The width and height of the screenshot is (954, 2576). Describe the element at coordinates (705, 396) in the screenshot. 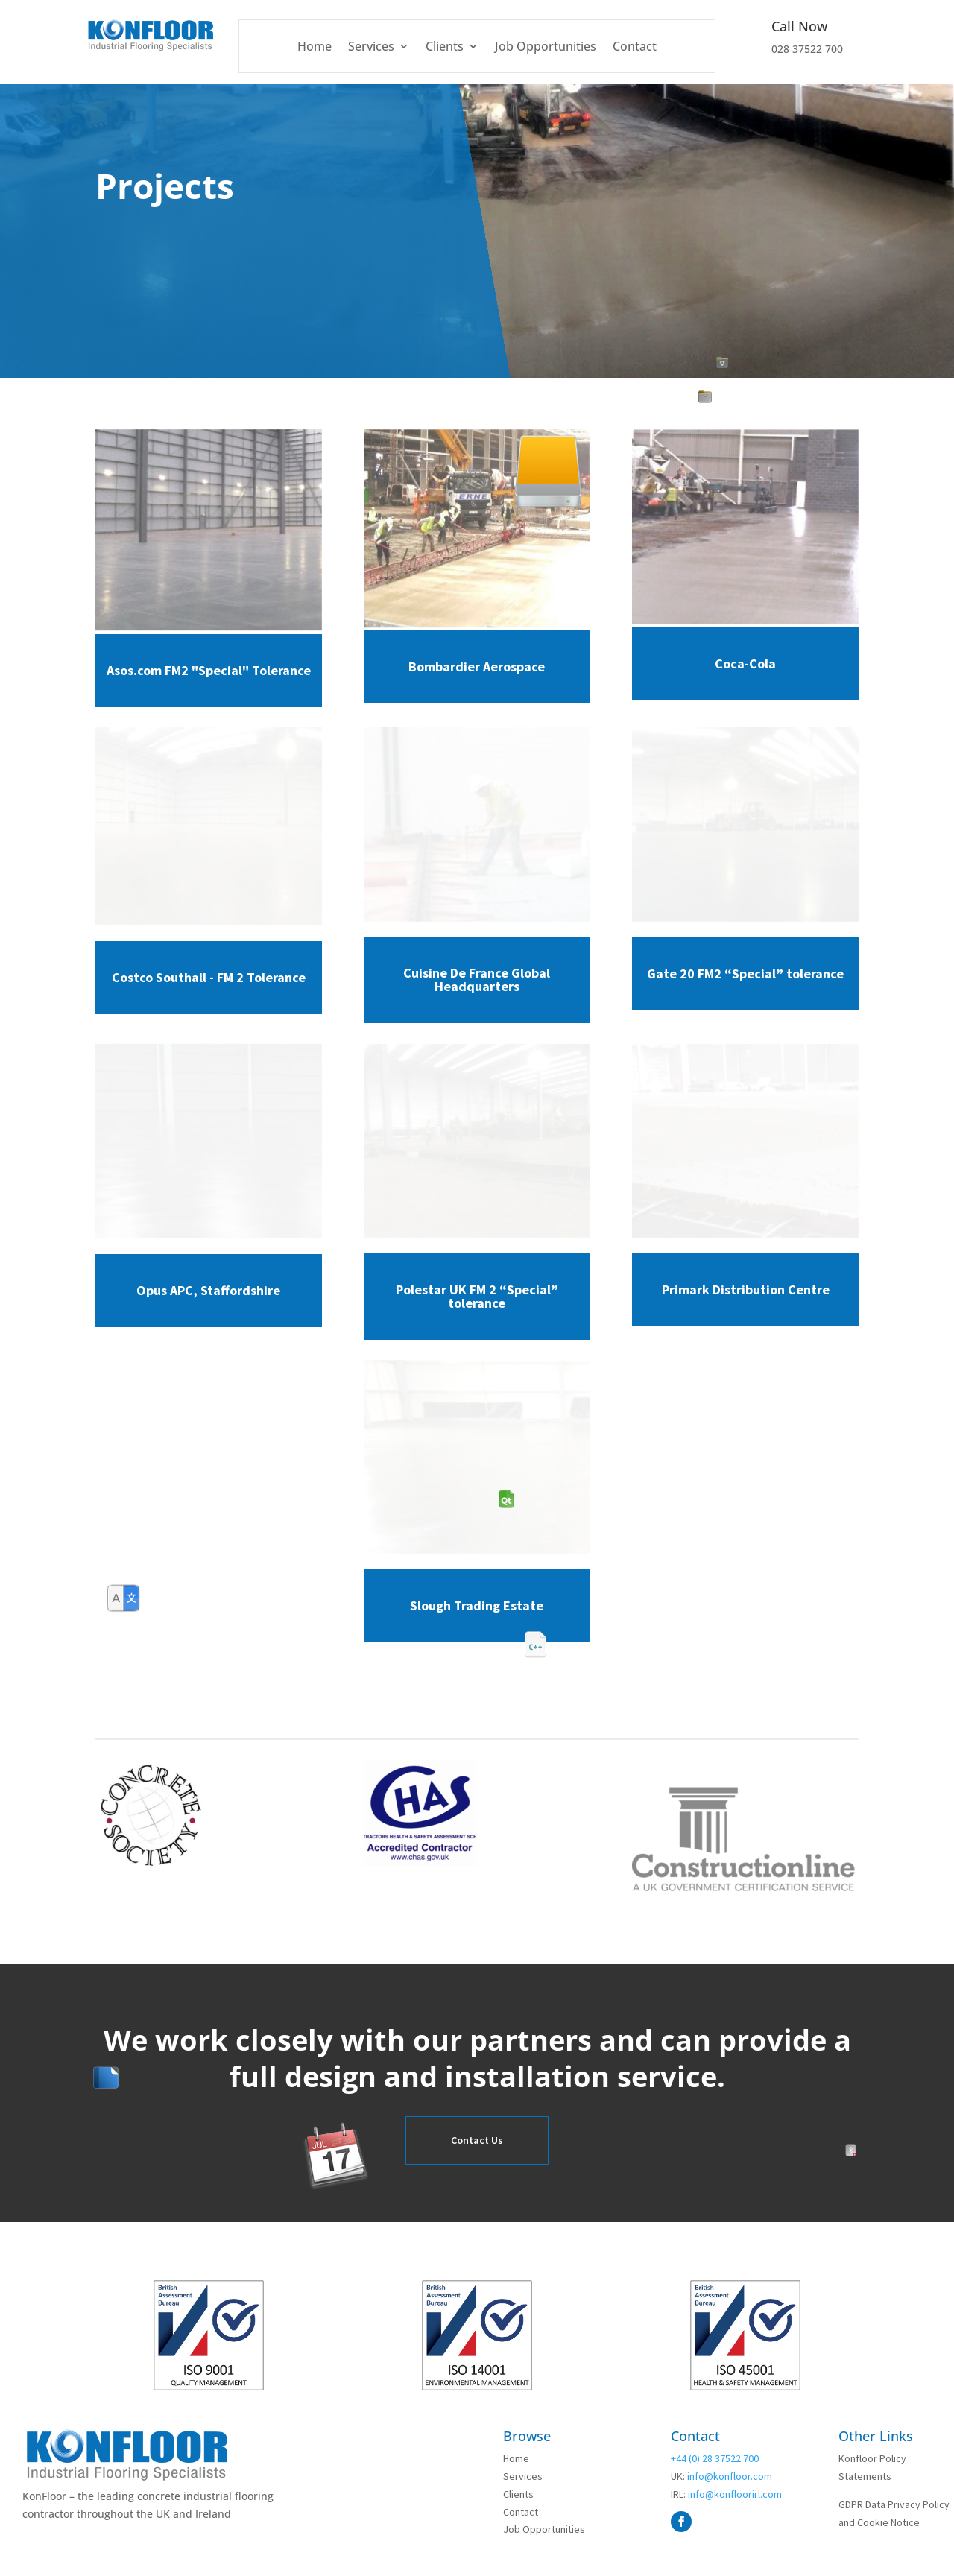

I see `open the file manager application` at that location.